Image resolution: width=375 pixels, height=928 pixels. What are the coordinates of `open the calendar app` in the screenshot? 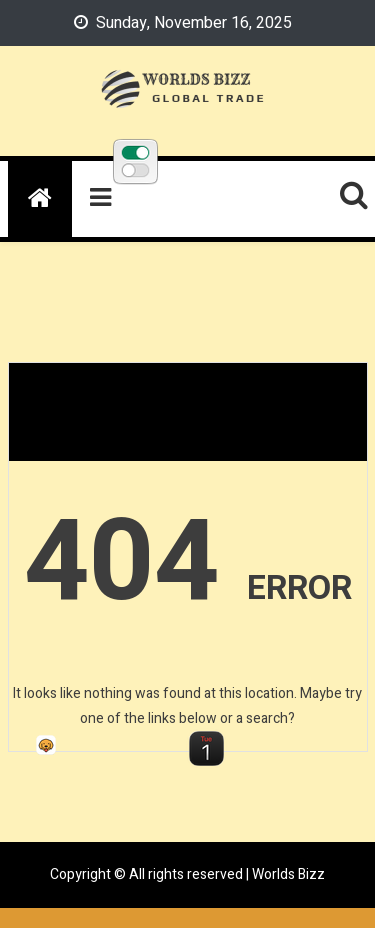 It's located at (206, 748).